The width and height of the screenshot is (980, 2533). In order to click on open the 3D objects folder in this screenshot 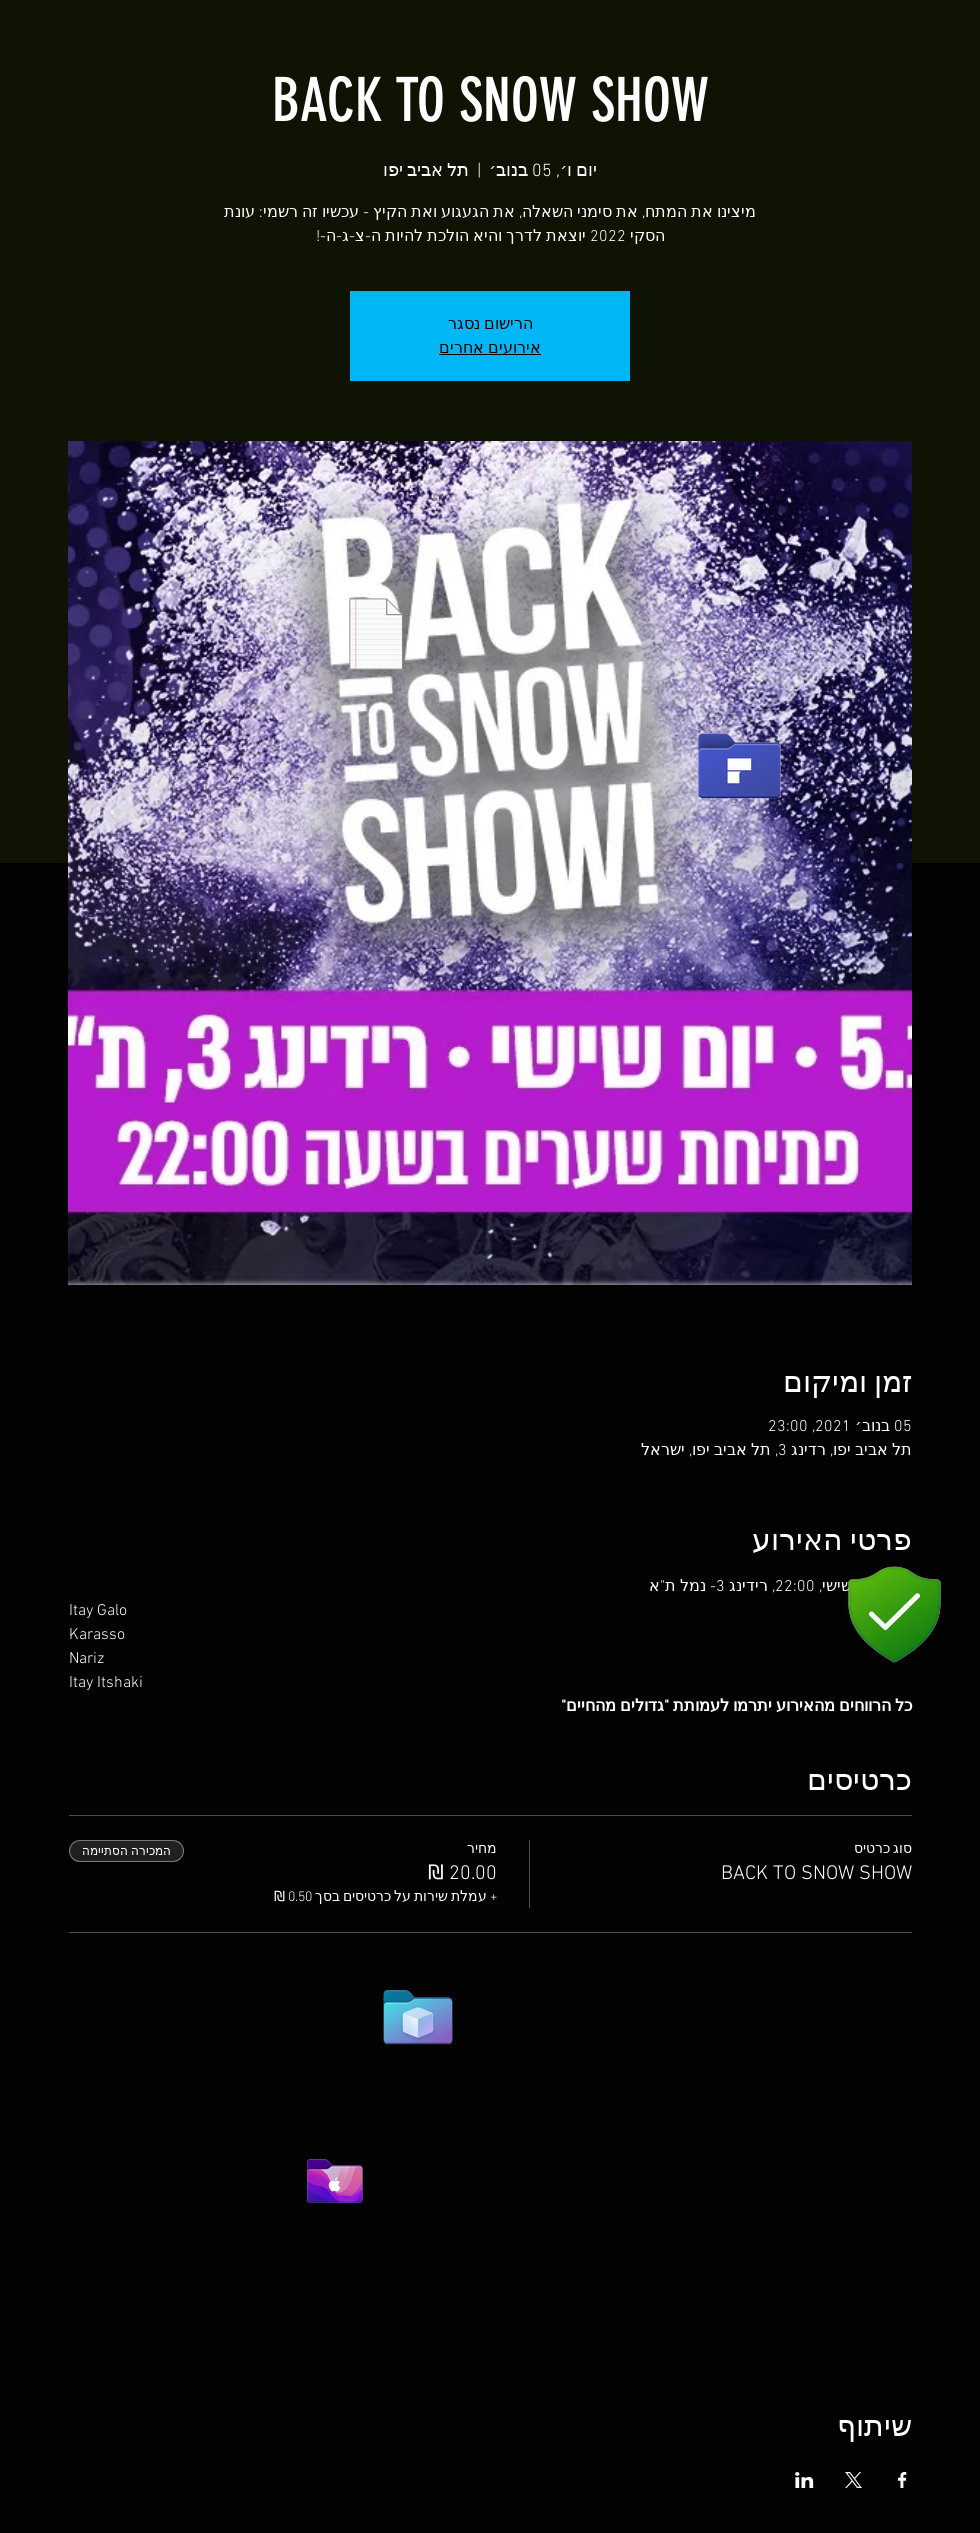, I will do `click(418, 2019)`.